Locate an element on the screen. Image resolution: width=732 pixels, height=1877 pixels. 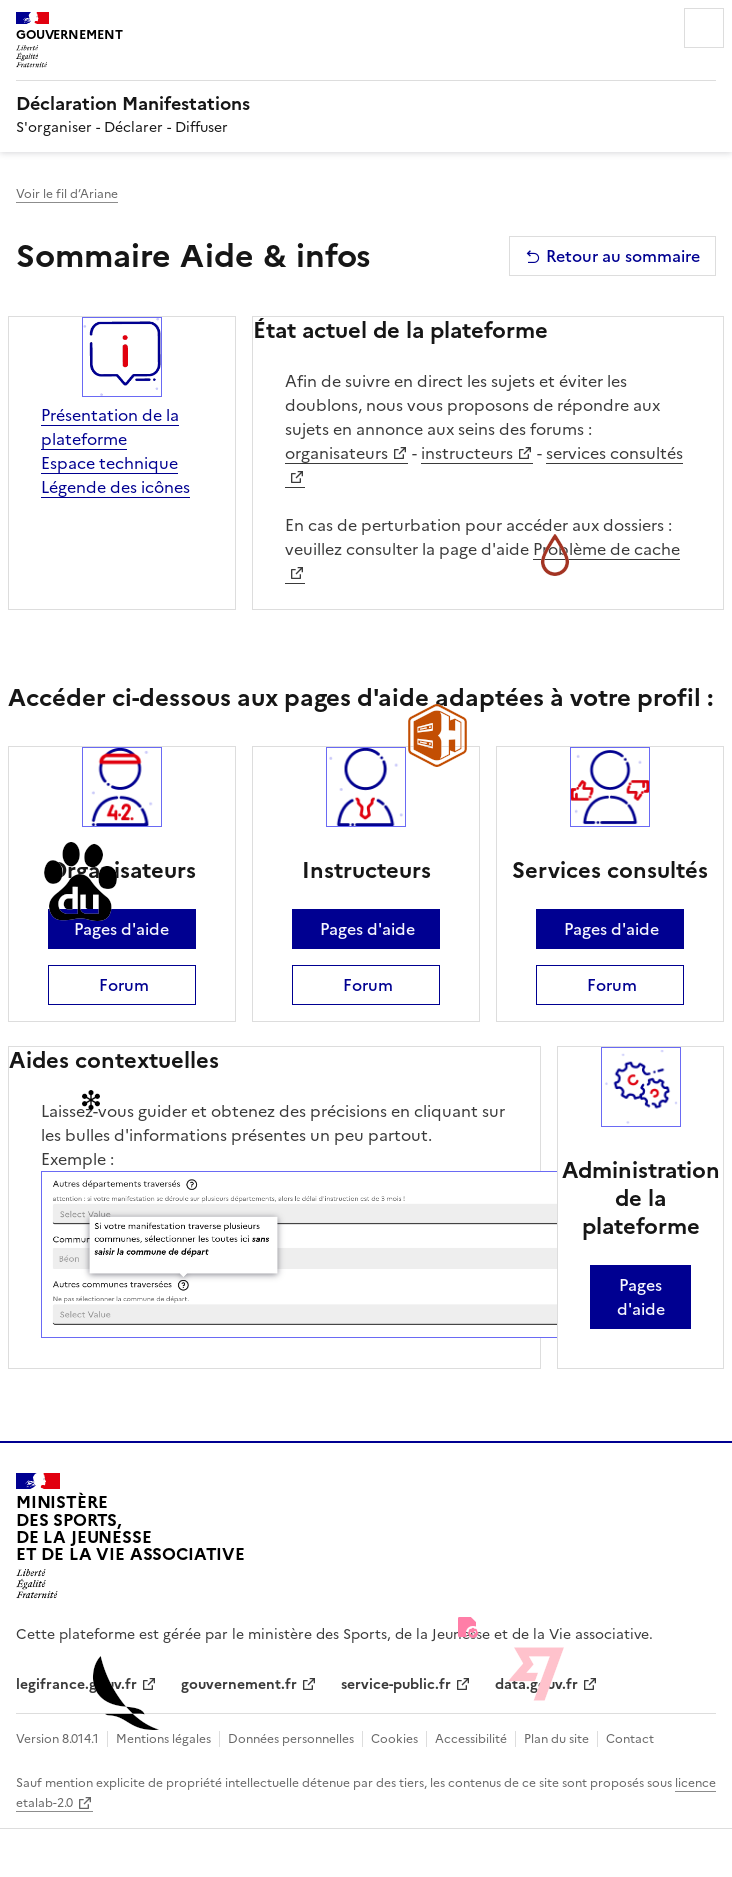
open Baidu search engine is located at coordinates (80, 881).